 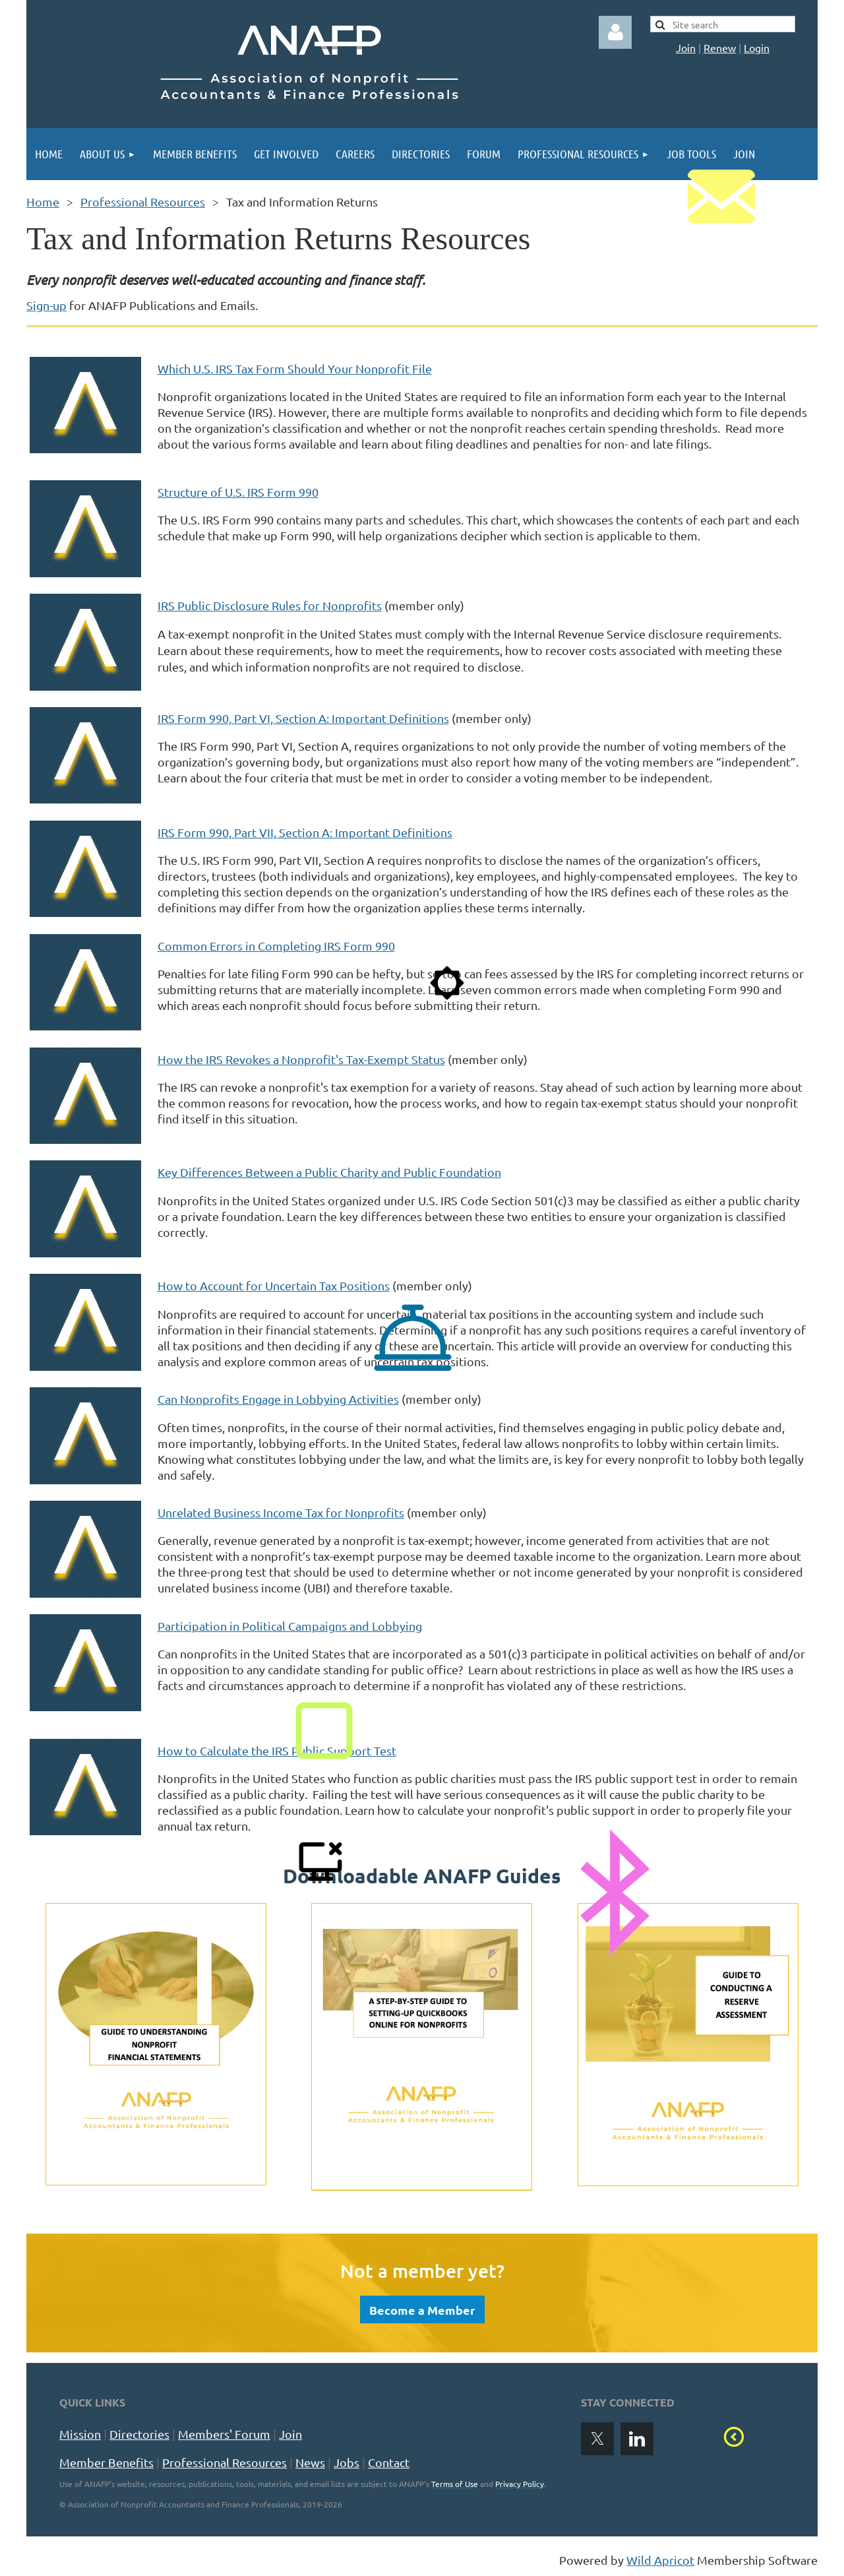 I want to click on request assistance or service, so click(x=413, y=1340).